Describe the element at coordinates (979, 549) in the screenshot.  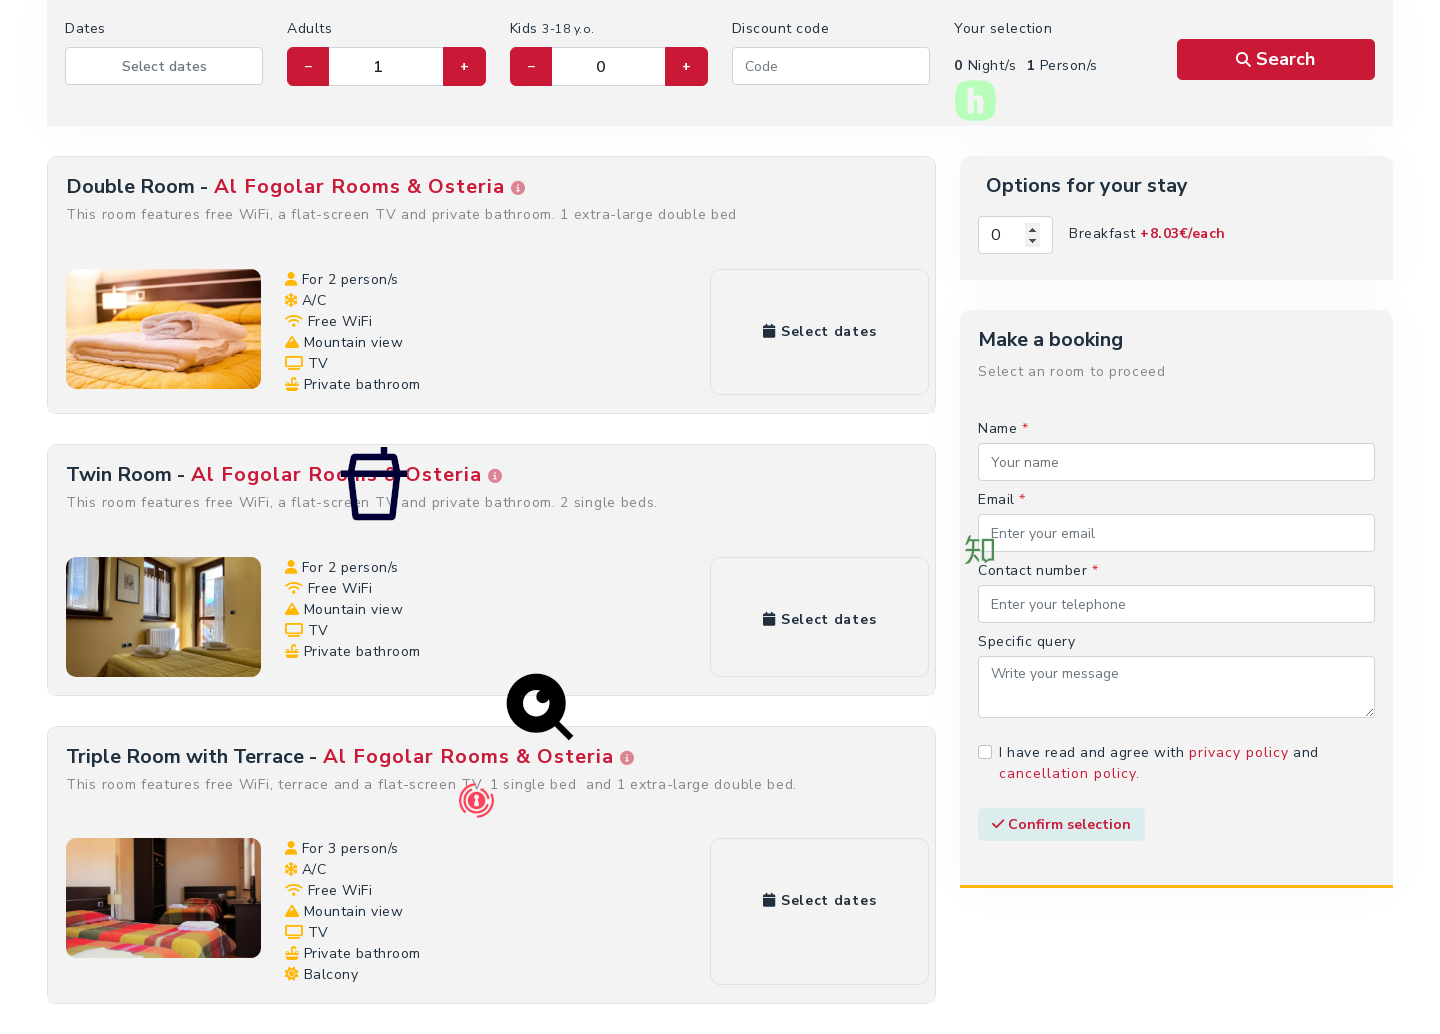
I see `open zhihu app` at that location.